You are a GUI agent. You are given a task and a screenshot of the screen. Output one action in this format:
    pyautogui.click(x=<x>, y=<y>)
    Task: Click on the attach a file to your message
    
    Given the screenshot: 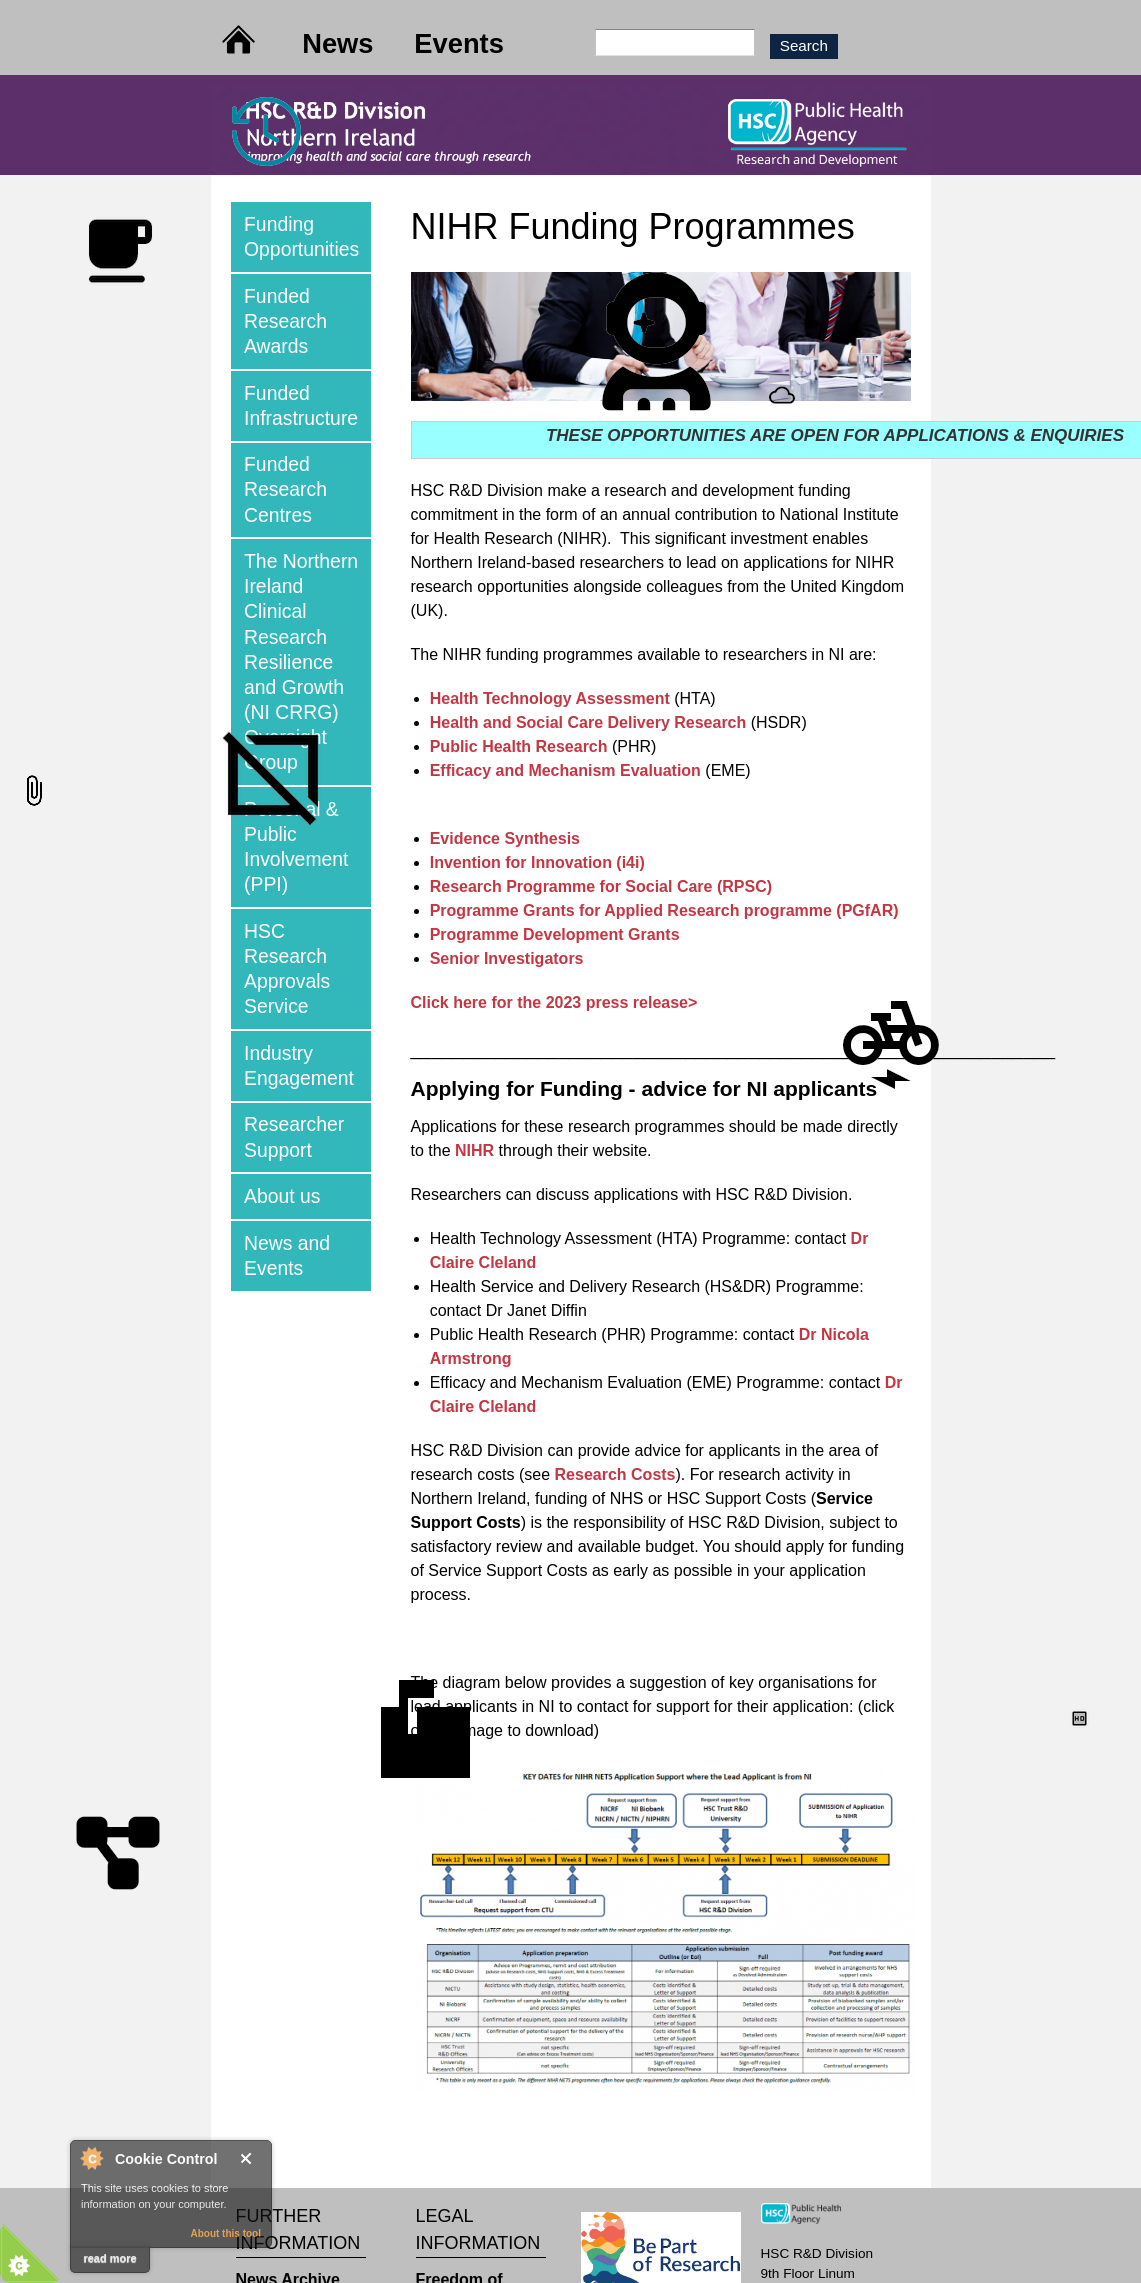 What is the action you would take?
    pyautogui.click(x=33, y=790)
    